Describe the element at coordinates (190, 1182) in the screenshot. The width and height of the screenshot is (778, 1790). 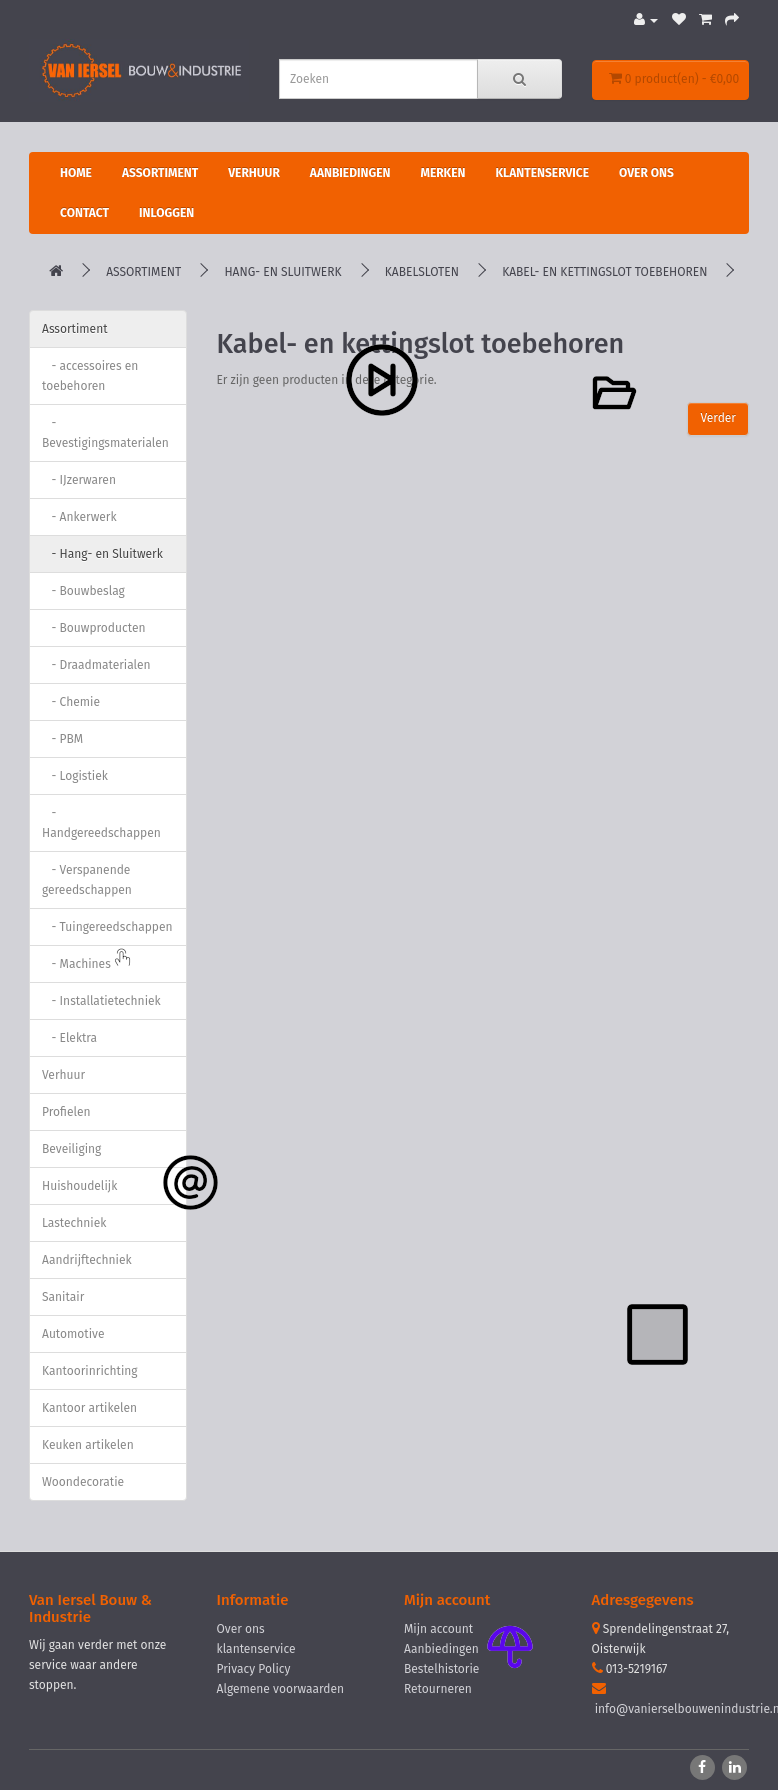
I see `mention a user or tag someone` at that location.